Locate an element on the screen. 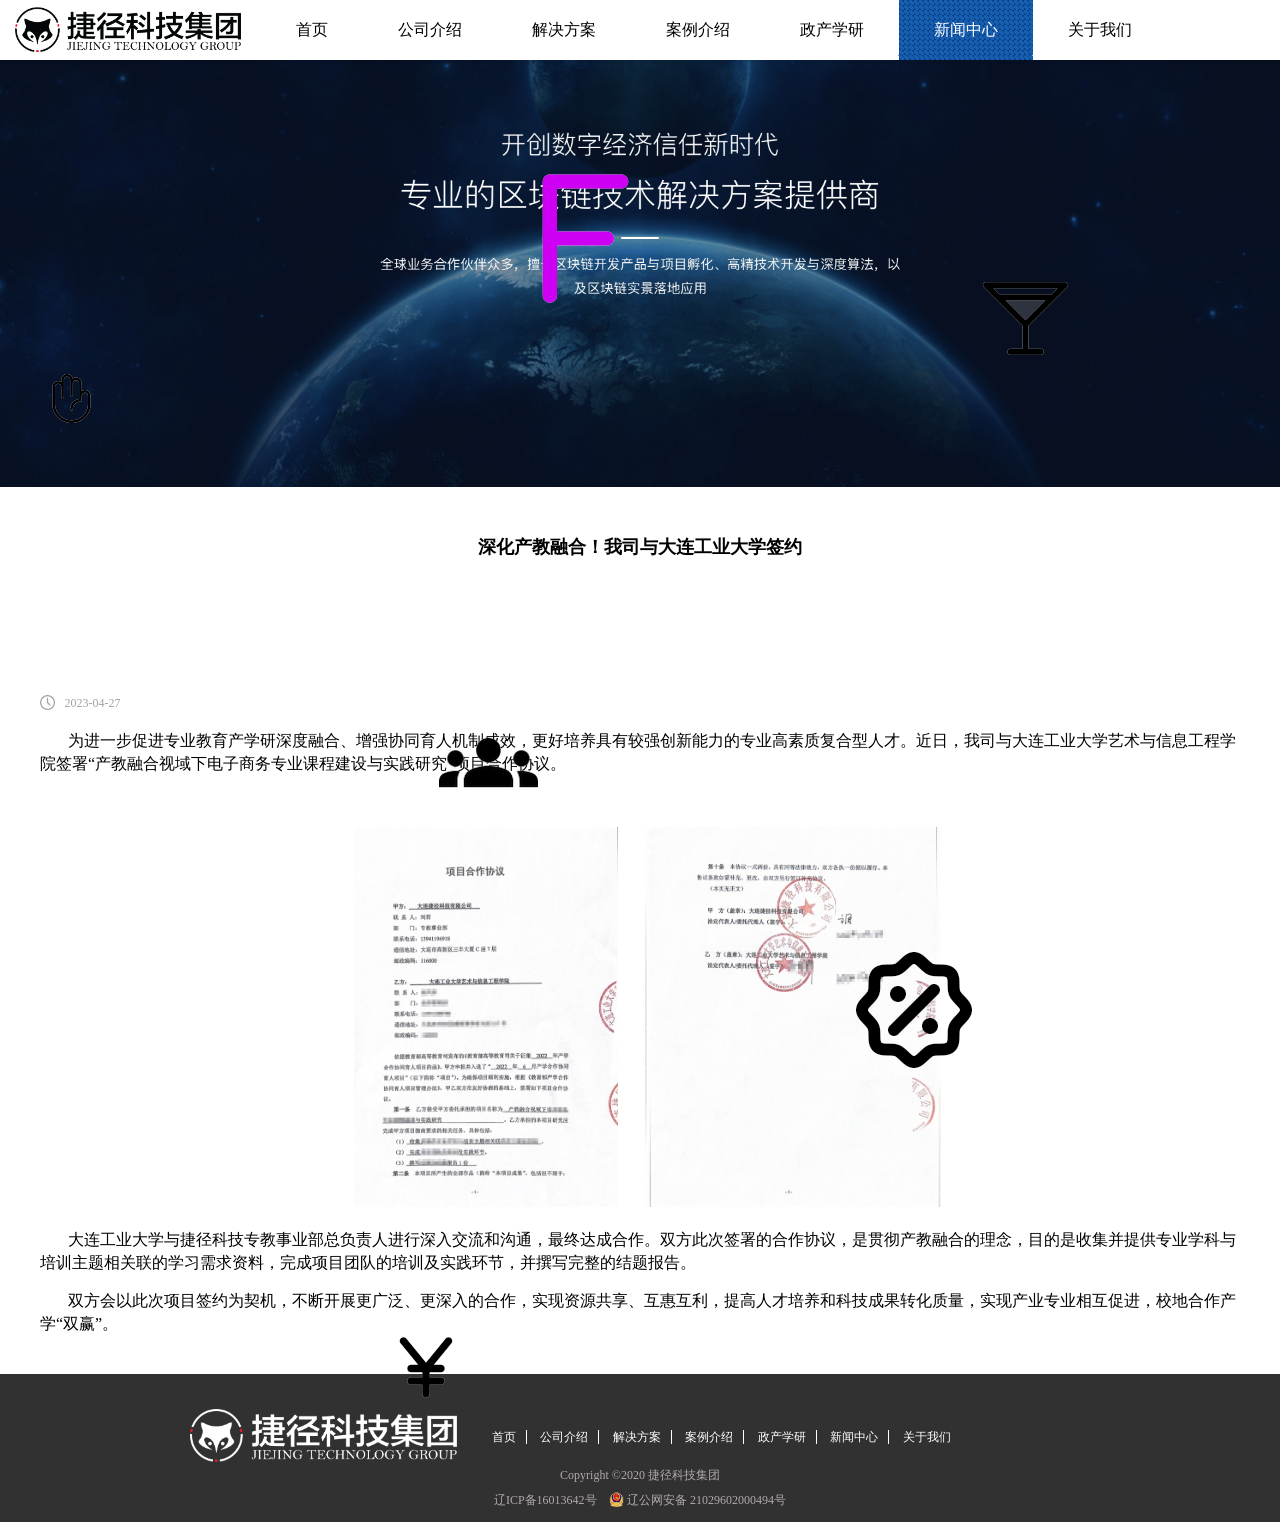 This screenshot has width=1280, height=1522. view available discounts or promotions is located at coordinates (914, 1010).